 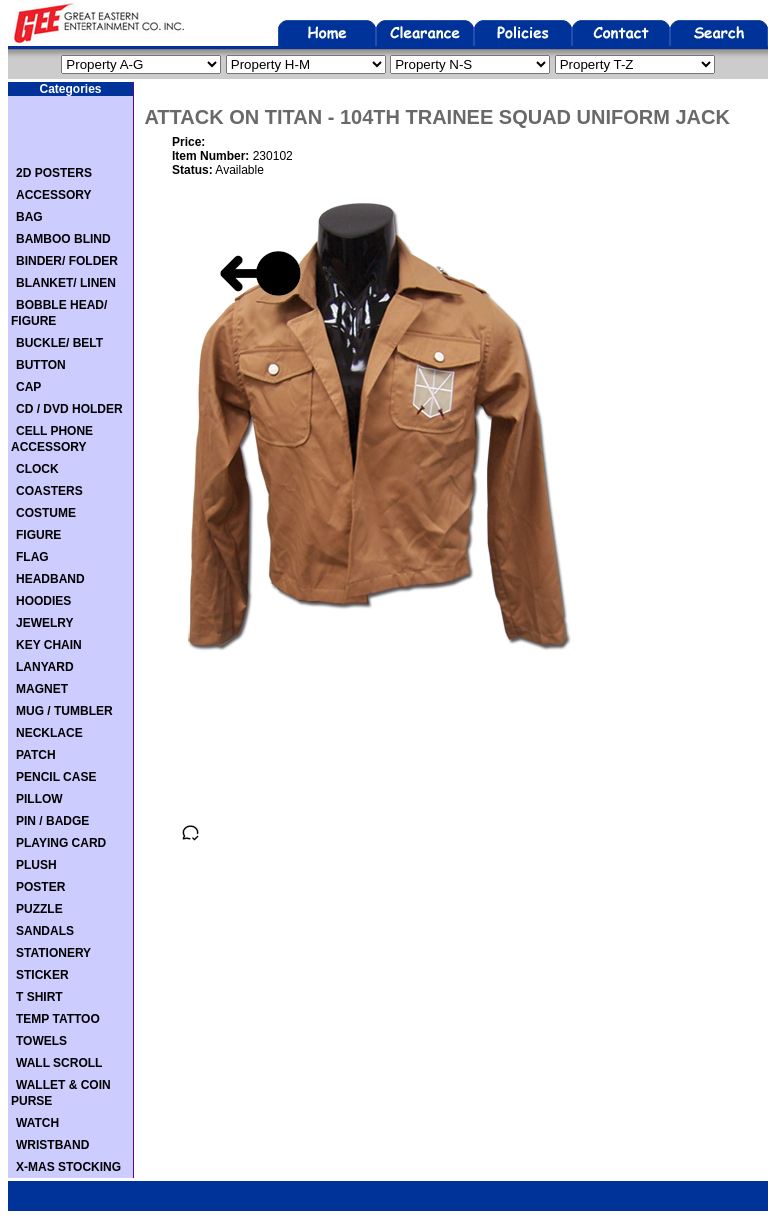 What do you see at coordinates (190, 832) in the screenshot?
I see `message sent successfully` at bounding box center [190, 832].